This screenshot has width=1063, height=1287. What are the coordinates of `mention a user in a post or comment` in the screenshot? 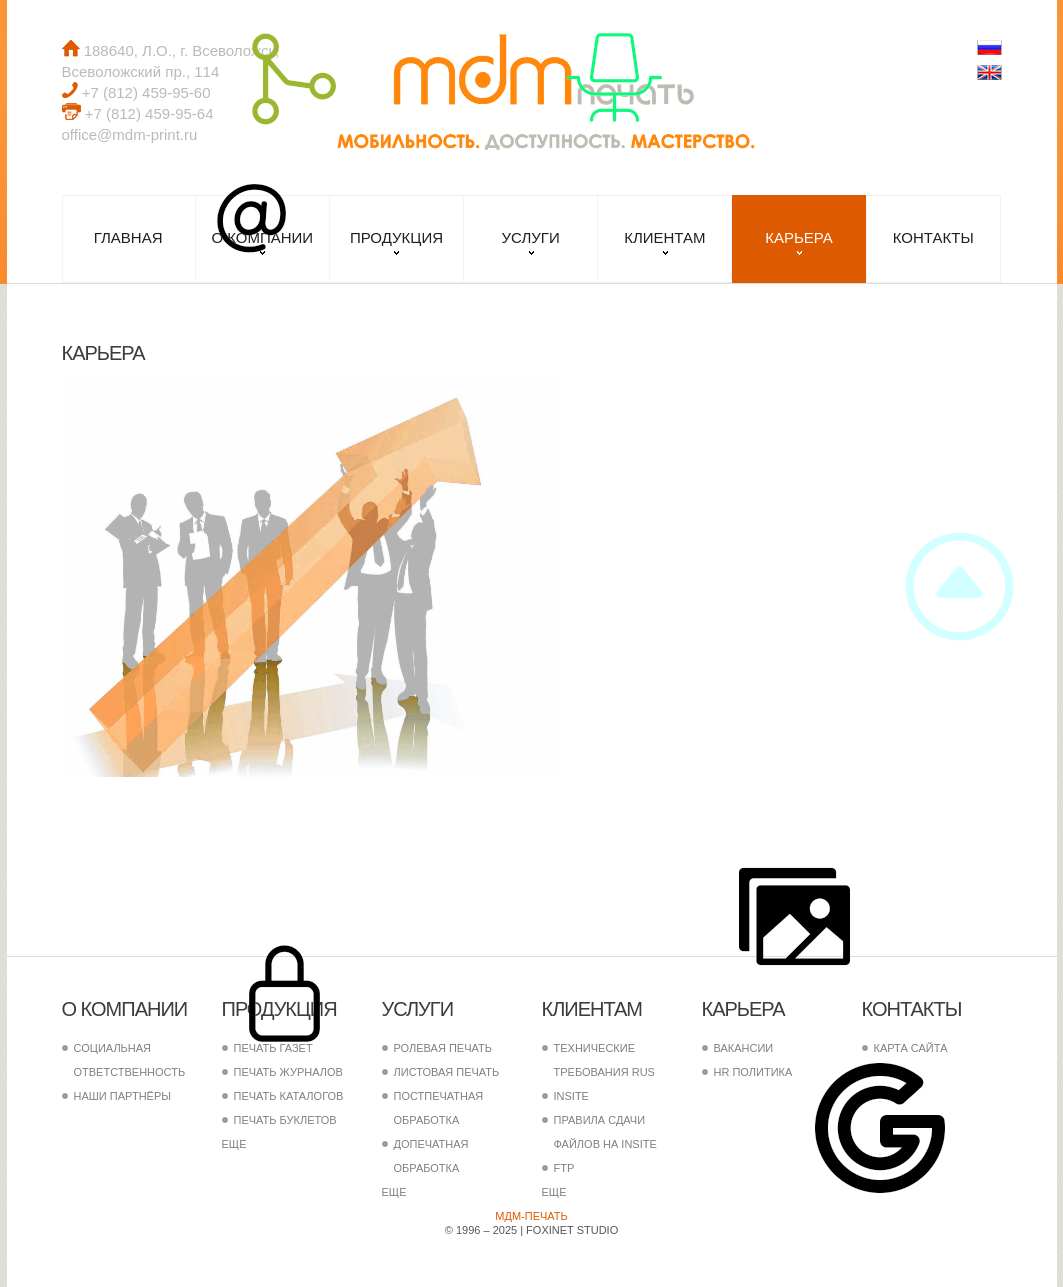 It's located at (251, 218).